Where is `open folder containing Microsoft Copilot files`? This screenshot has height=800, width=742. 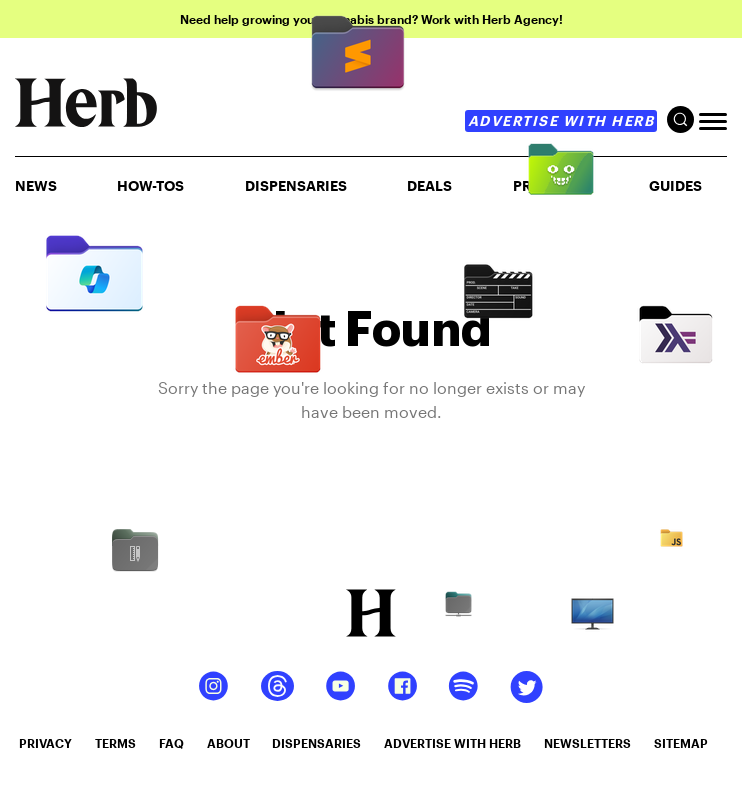
open folder containing Microsoft Copilot files is located at coordinates (94, 276).